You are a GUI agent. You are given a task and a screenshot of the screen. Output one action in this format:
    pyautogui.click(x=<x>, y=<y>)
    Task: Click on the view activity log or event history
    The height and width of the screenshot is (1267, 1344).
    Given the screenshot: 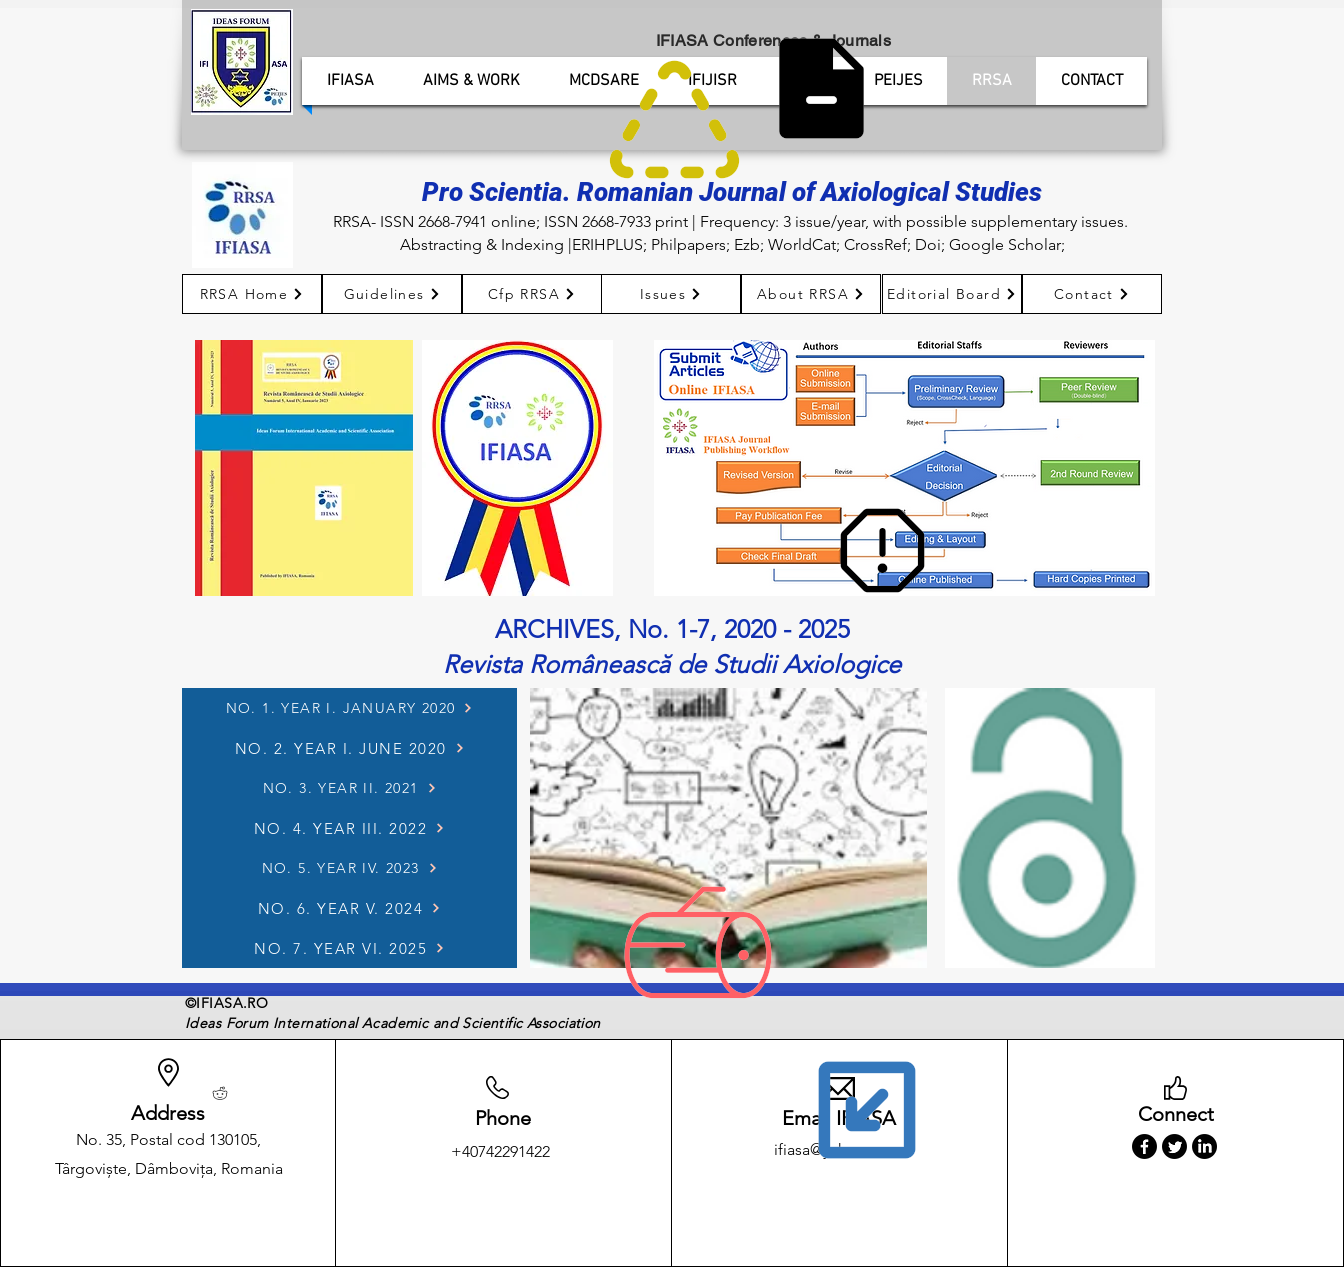 What is the action you would take?
    pyautogui.click(x=698, y=950)
    